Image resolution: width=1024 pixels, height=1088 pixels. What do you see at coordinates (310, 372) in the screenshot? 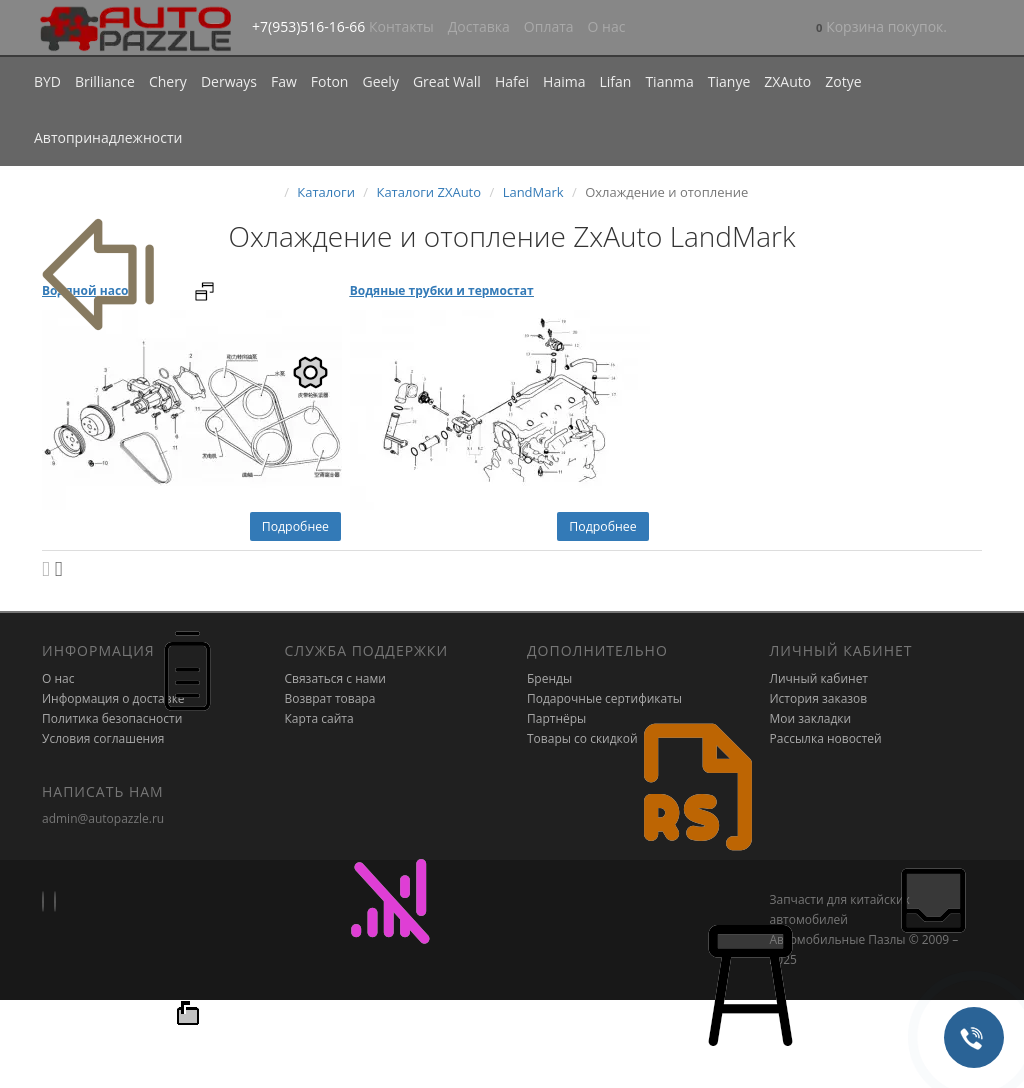
I see `access settings or preferences` at bounding box center [310, 372].